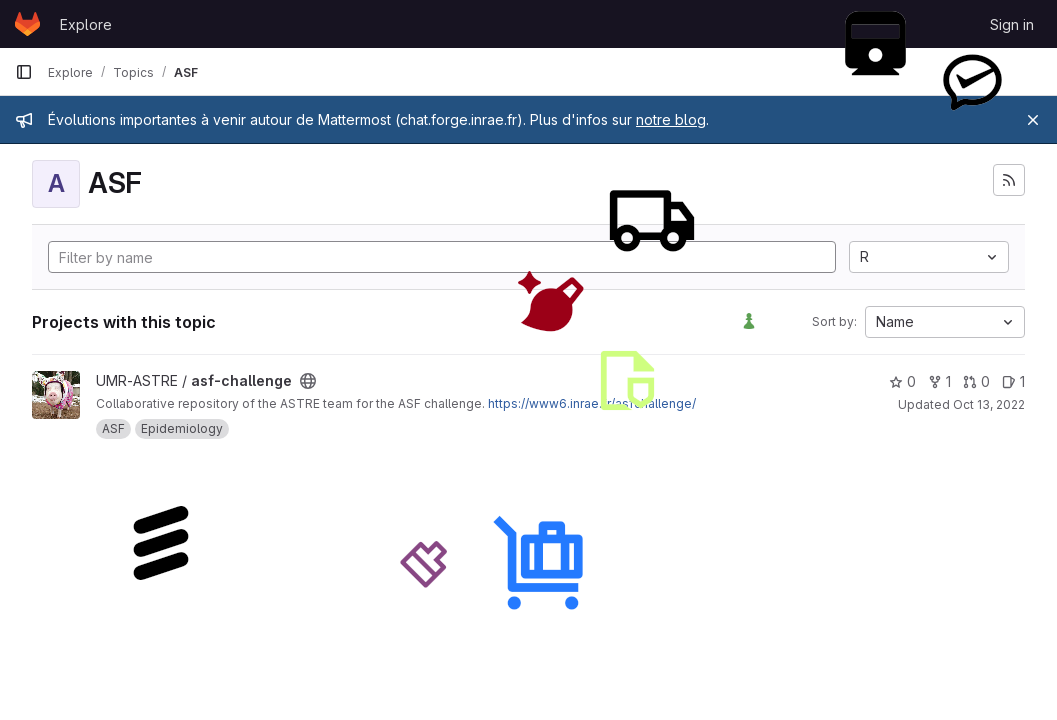  I want to click on view your luggage or baggage information, so click(543, 561).